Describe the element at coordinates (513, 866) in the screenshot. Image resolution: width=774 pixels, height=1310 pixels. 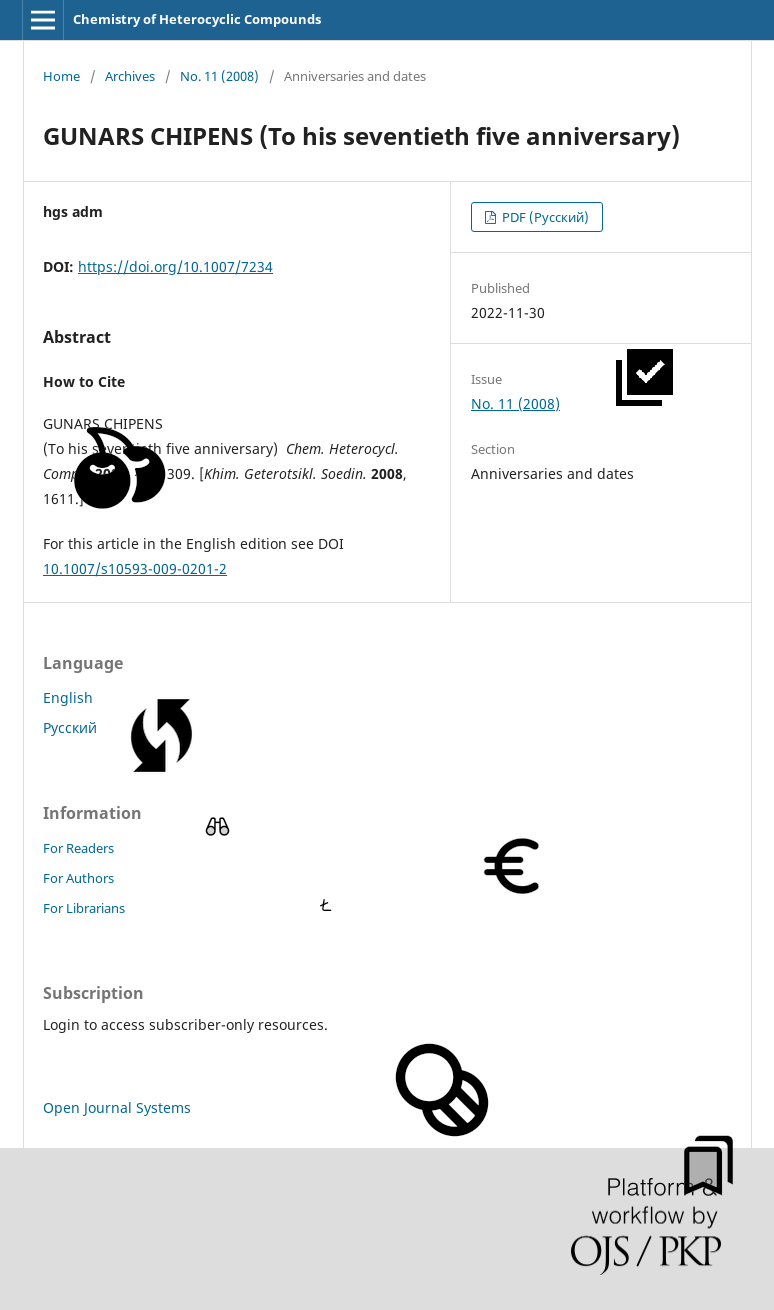
I see `view price in euros` at that location.